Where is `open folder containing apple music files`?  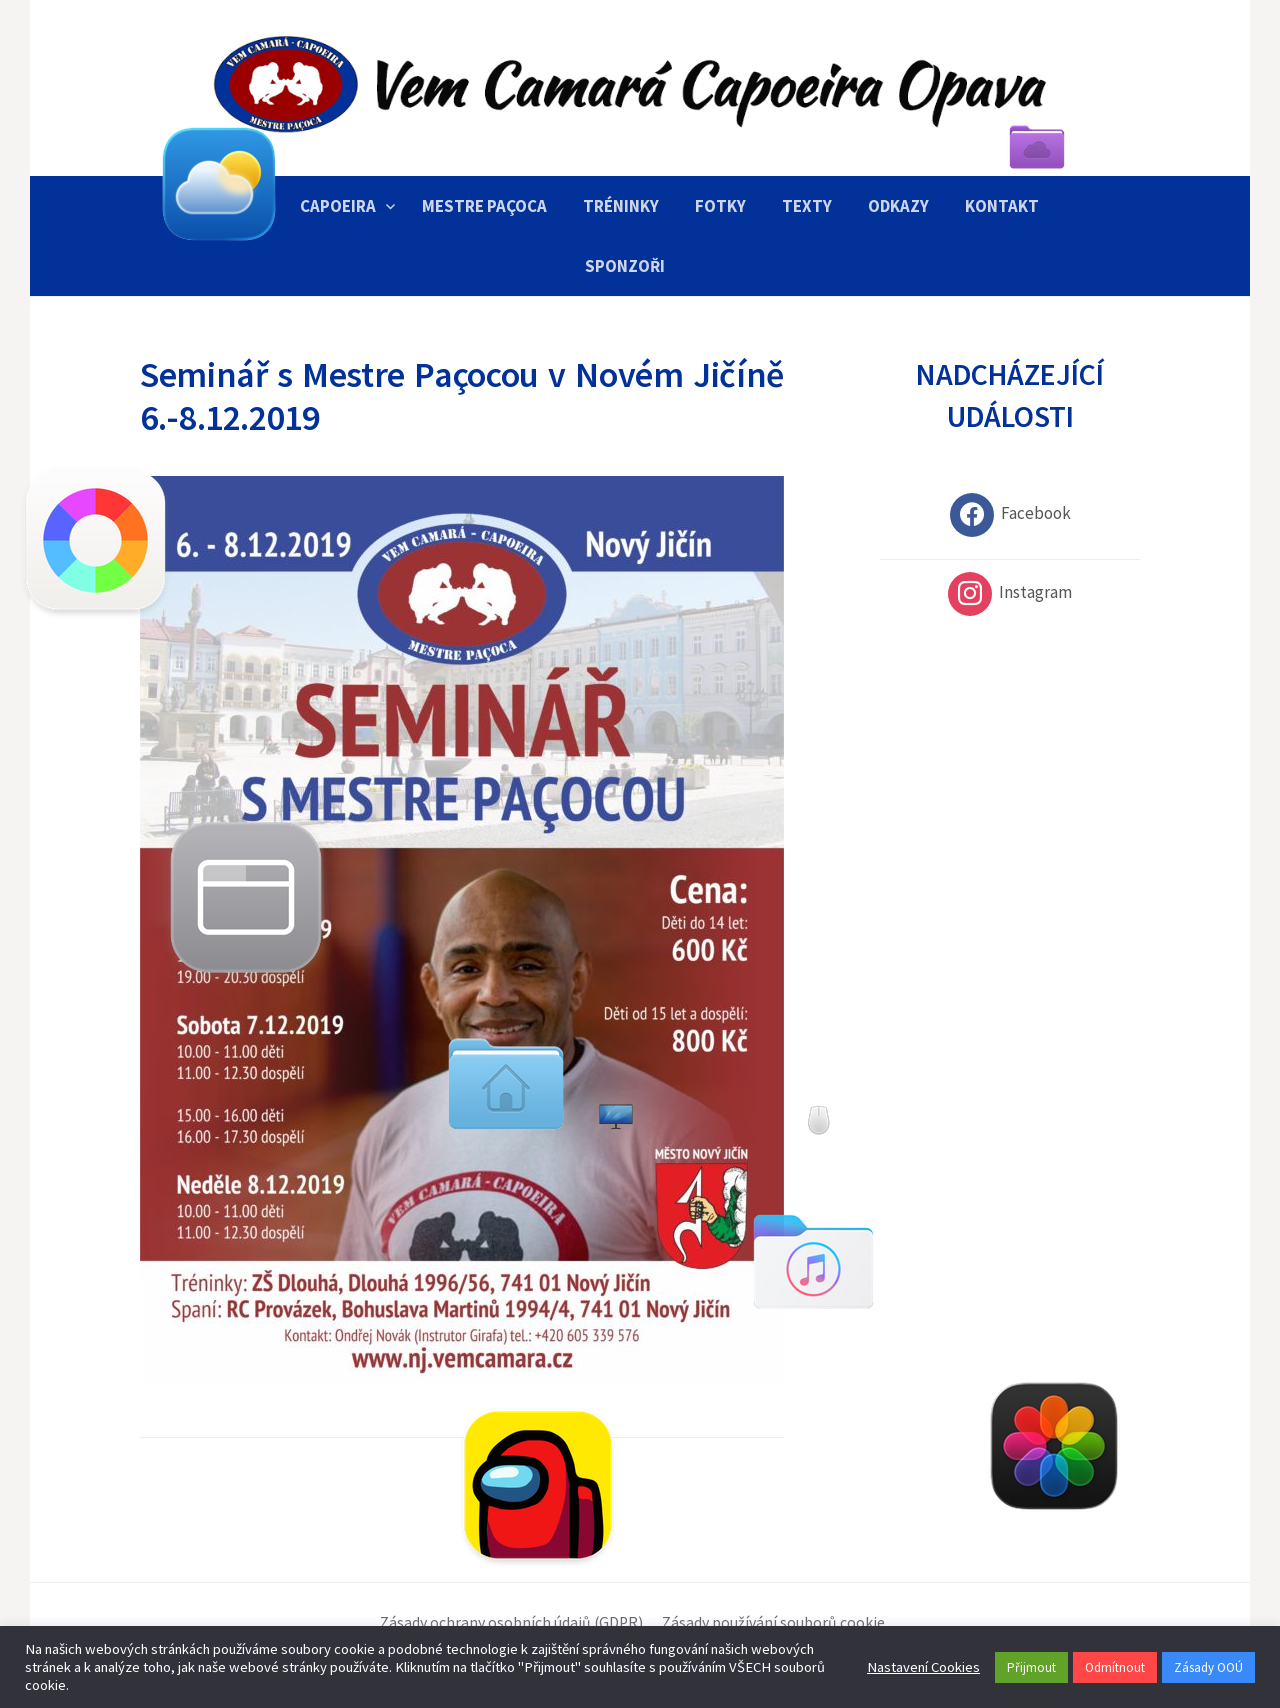
open folder containing apple music files is located at coordinates (813, 1265).